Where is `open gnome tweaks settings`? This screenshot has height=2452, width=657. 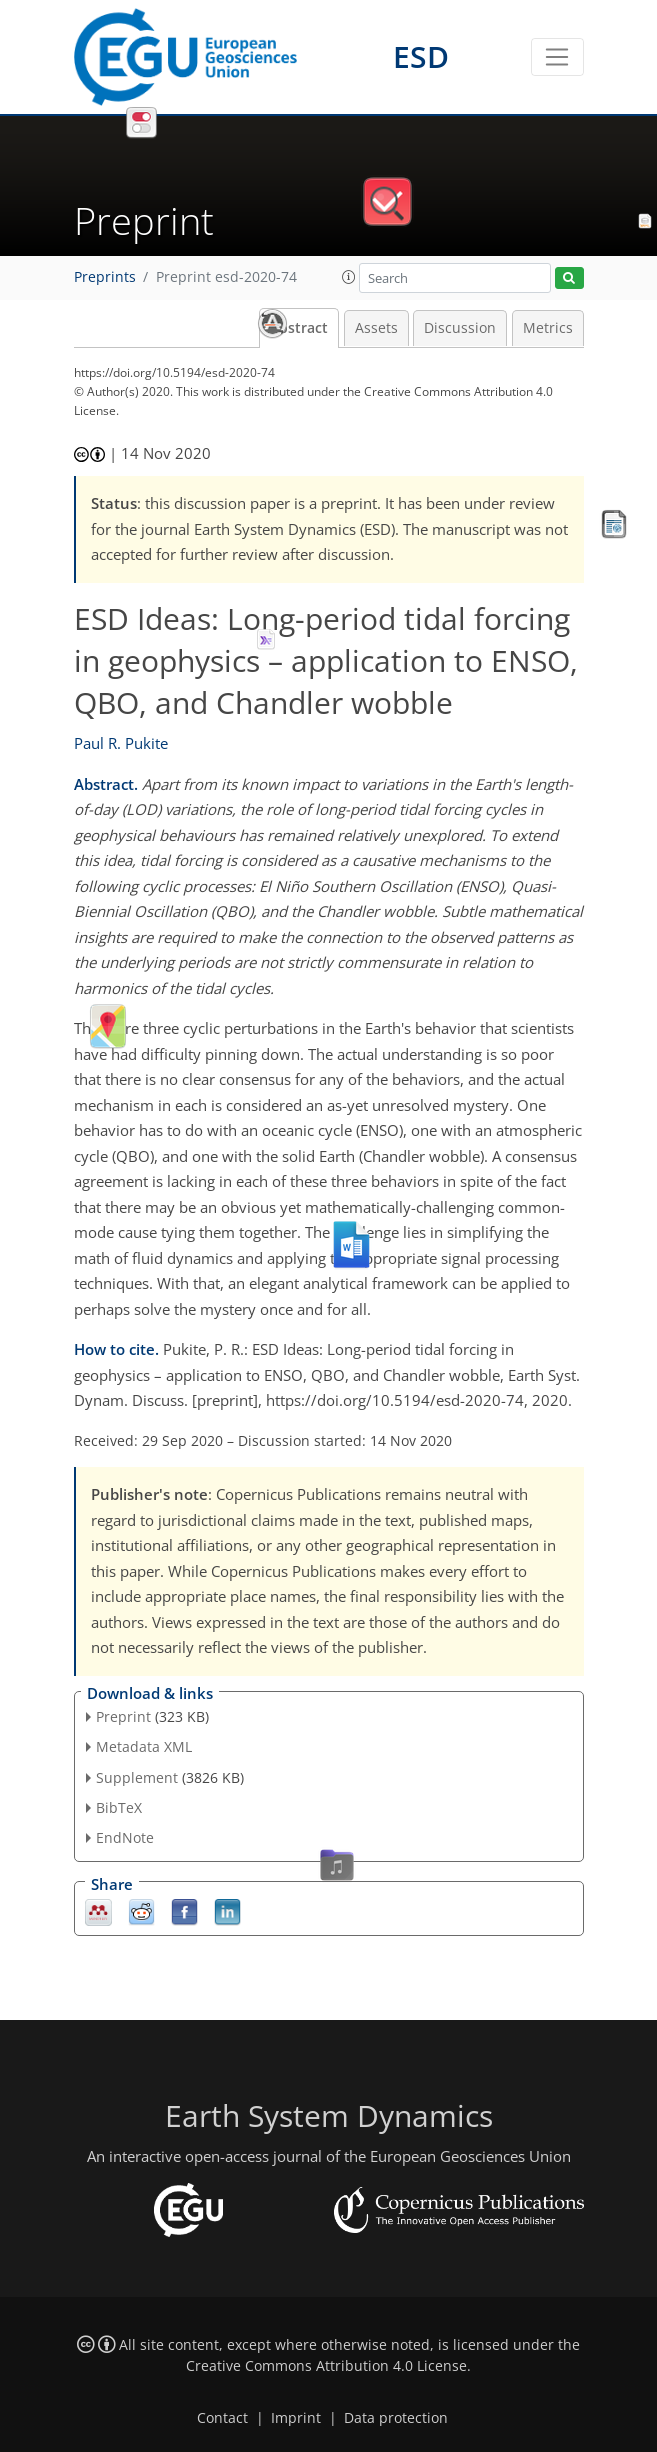 open gnome tweaks settings is located at coordinates (141, 122).